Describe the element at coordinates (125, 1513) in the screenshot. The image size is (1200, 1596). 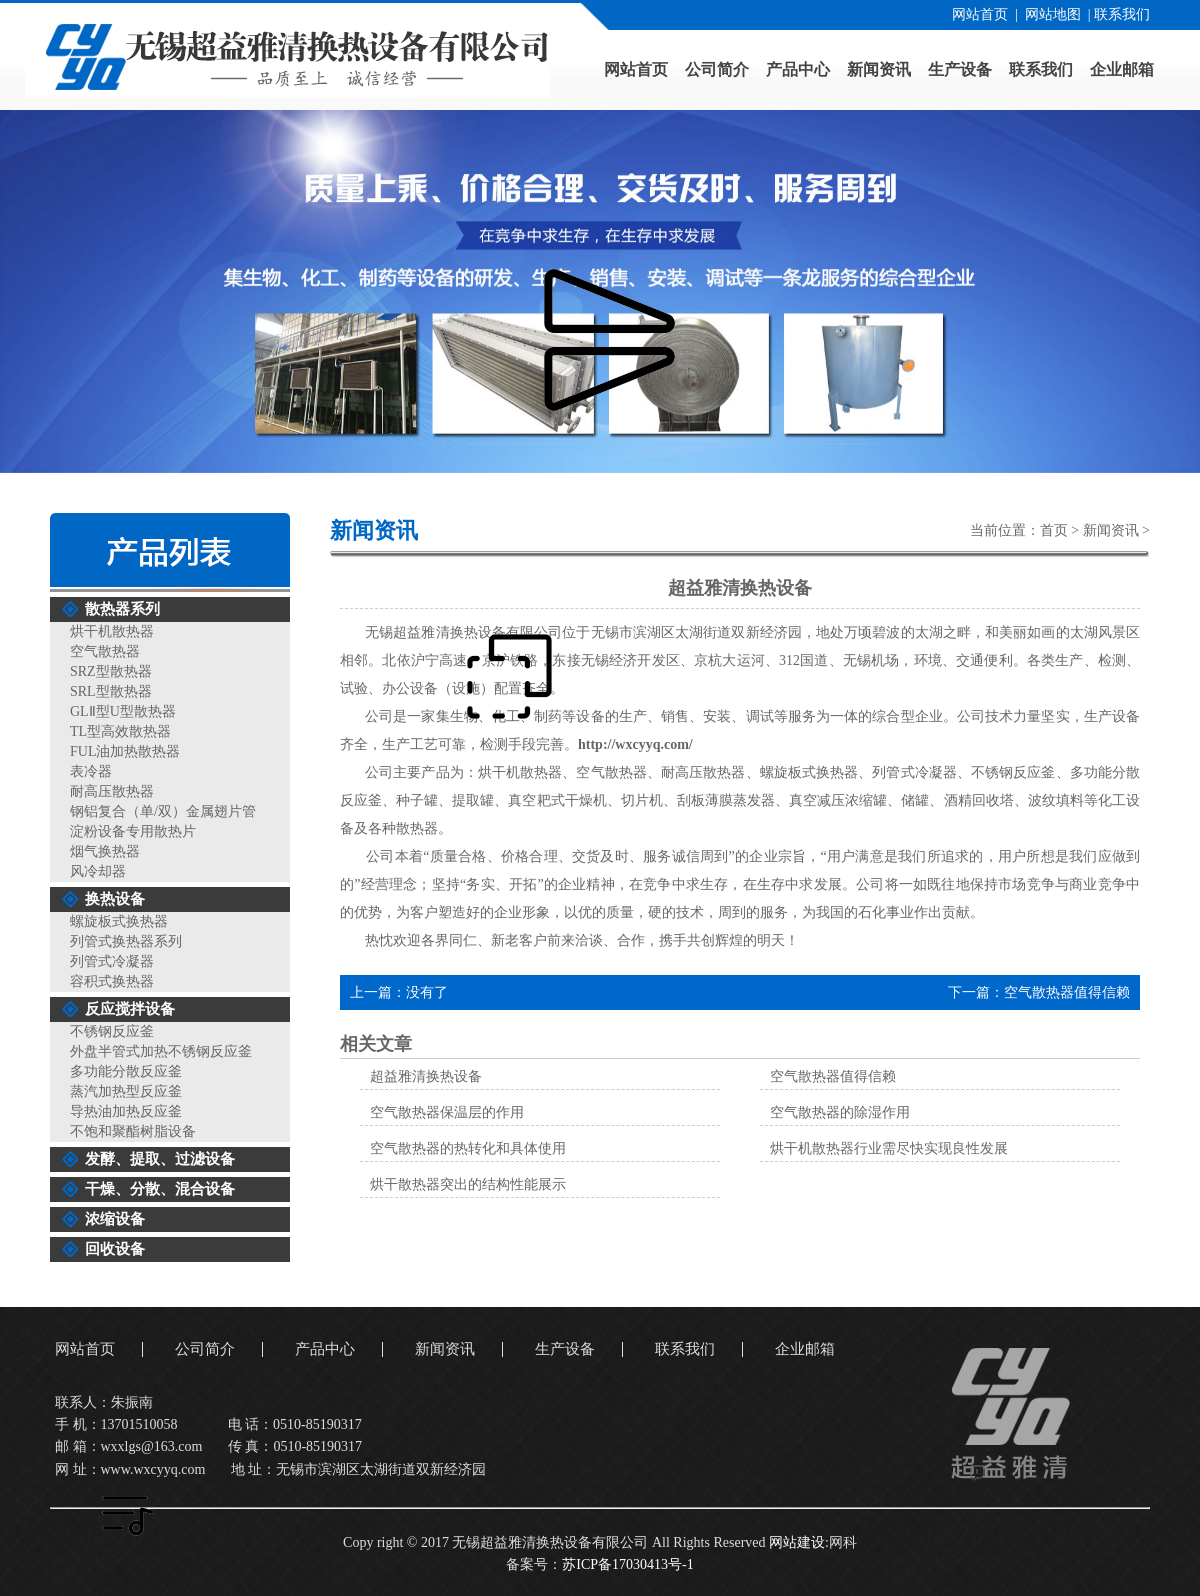
I see `view your music playlist` at that location.